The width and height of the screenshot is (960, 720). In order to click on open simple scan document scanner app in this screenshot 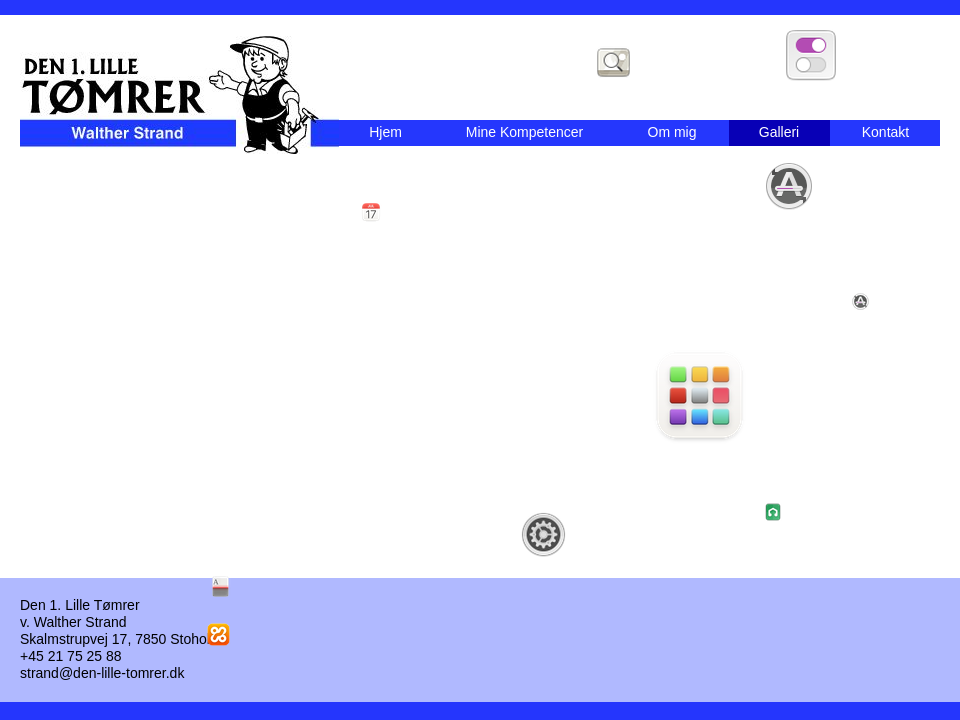, I will do `click(220, 586)`.